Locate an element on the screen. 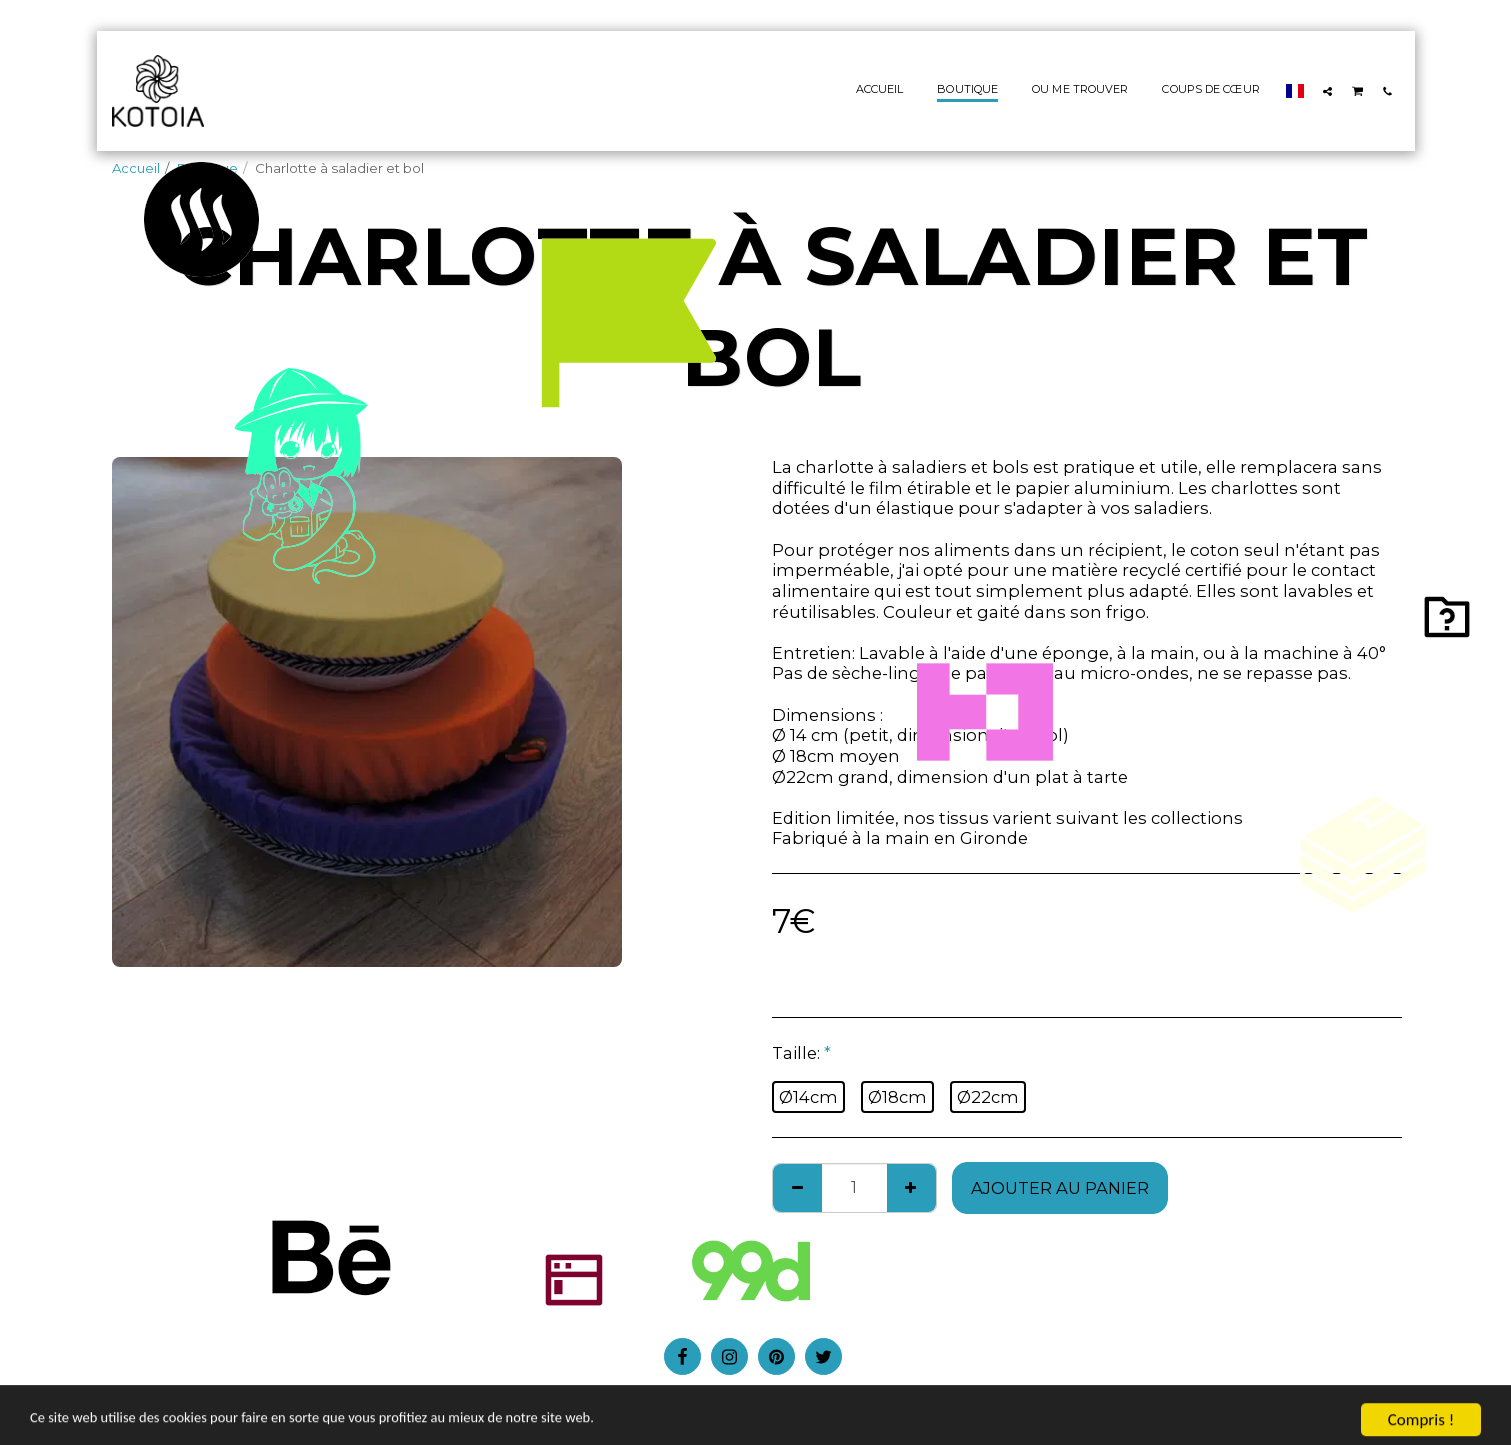 The height and width of the screenshot is (1445, 1511). 99designs logo - link to design marketplace platform is located at coordinates (751, 1271).